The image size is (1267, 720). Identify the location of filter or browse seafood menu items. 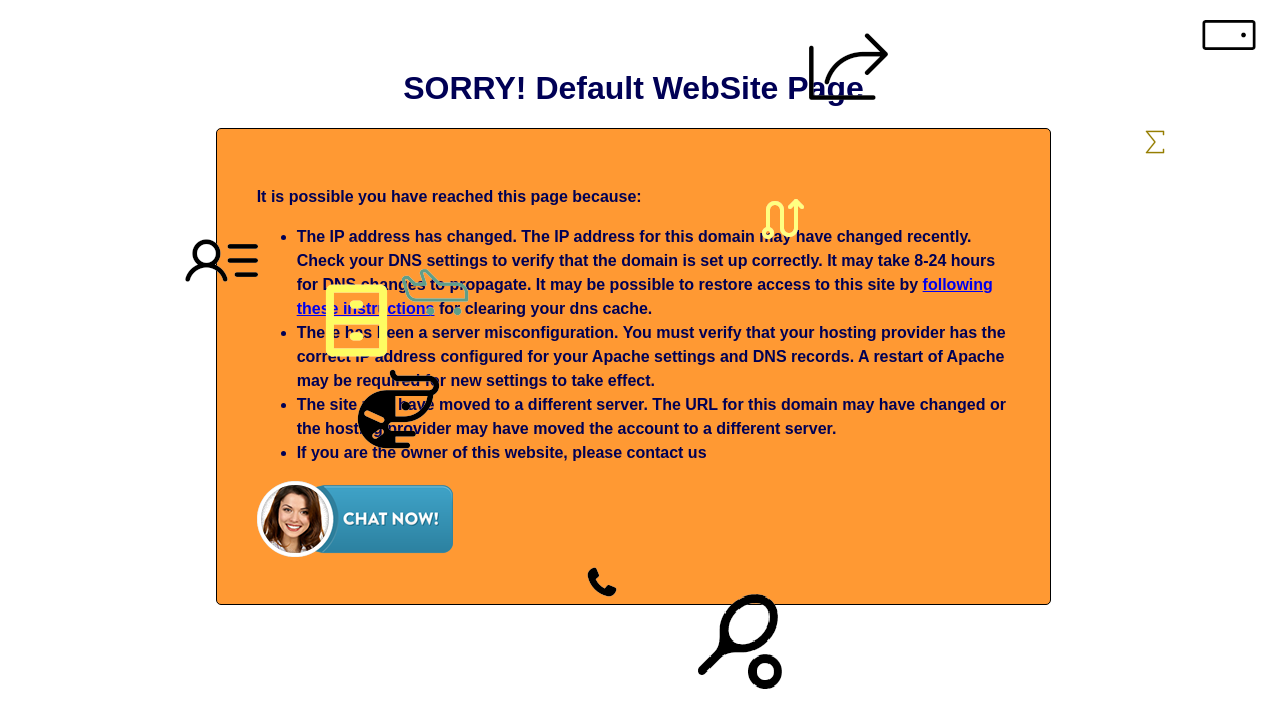
(398, 410).